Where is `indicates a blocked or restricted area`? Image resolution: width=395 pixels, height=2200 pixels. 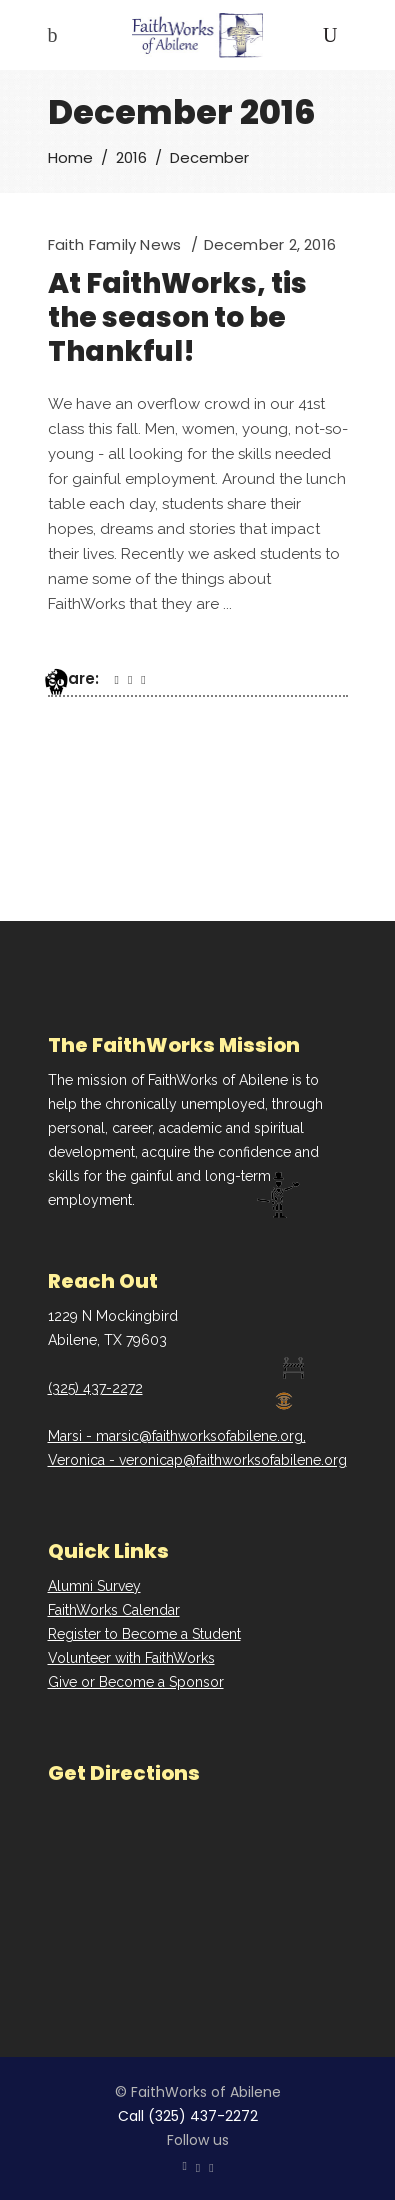 indicates a blocked or restricted area is located at coordinates (293, 1367).